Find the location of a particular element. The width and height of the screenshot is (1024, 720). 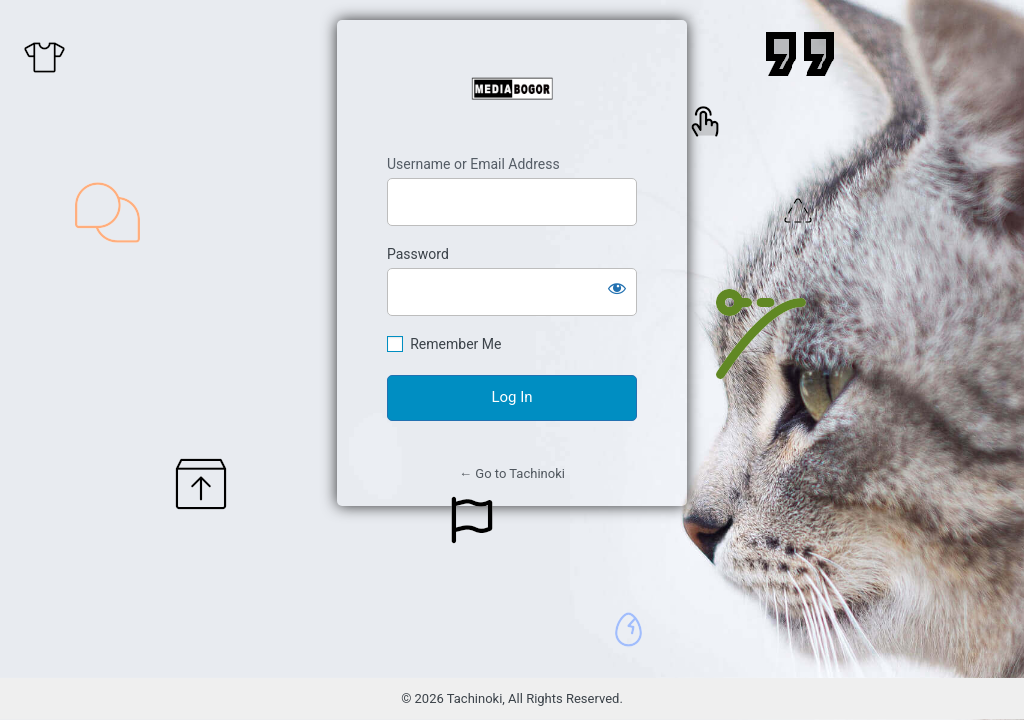

insert a block quote is located at coordinates (800, 54).